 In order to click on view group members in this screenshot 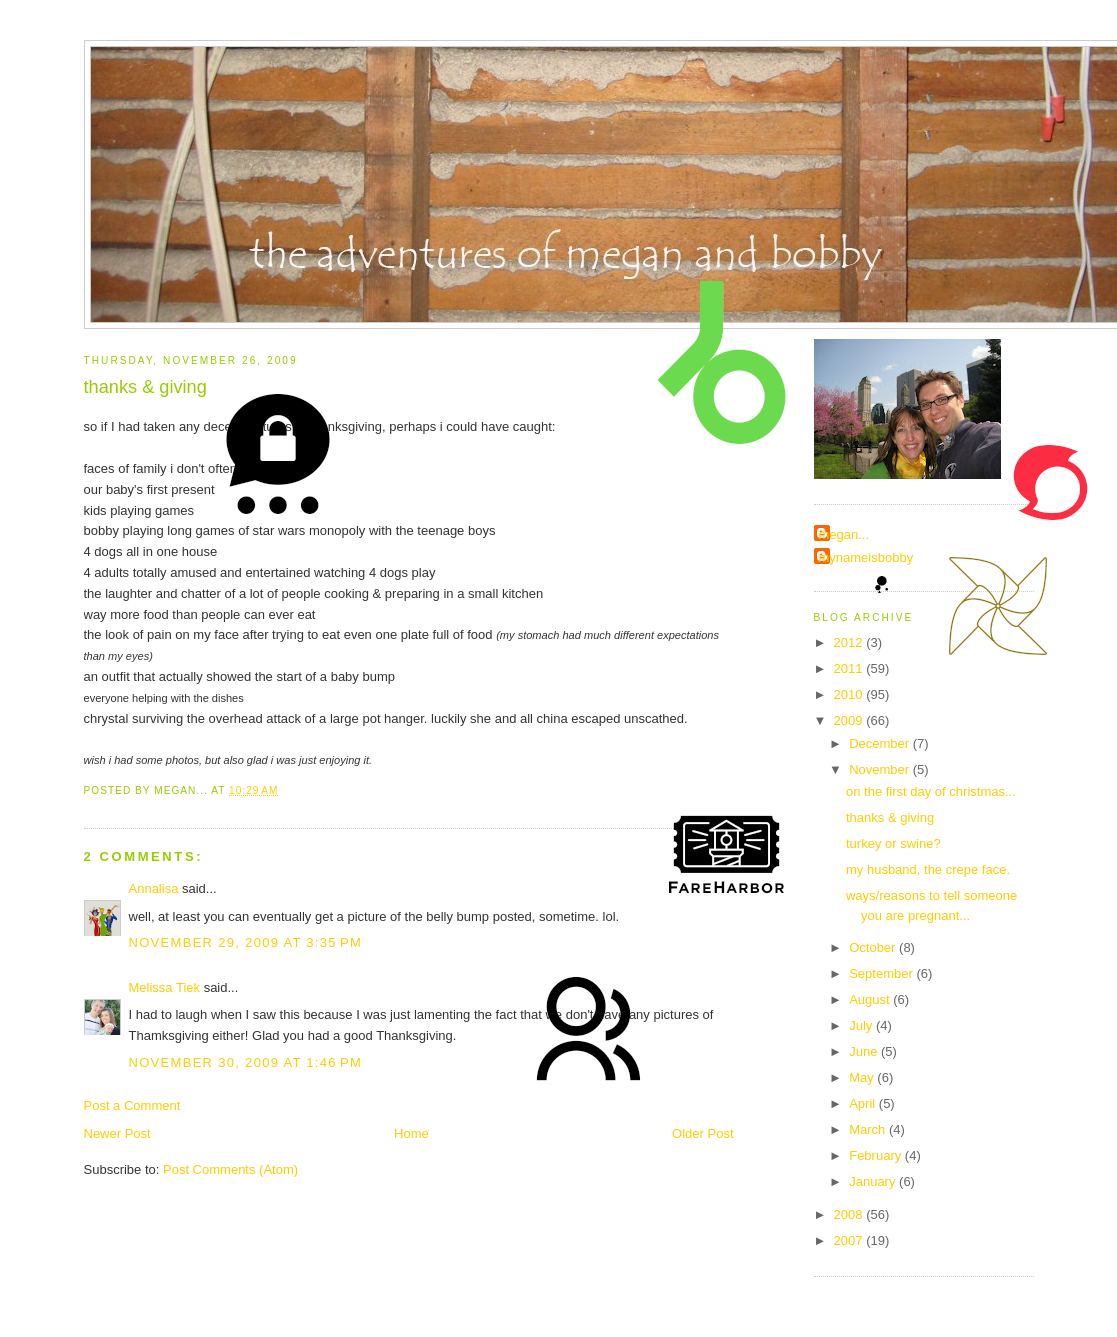, I will do `click(586, 1031)`.